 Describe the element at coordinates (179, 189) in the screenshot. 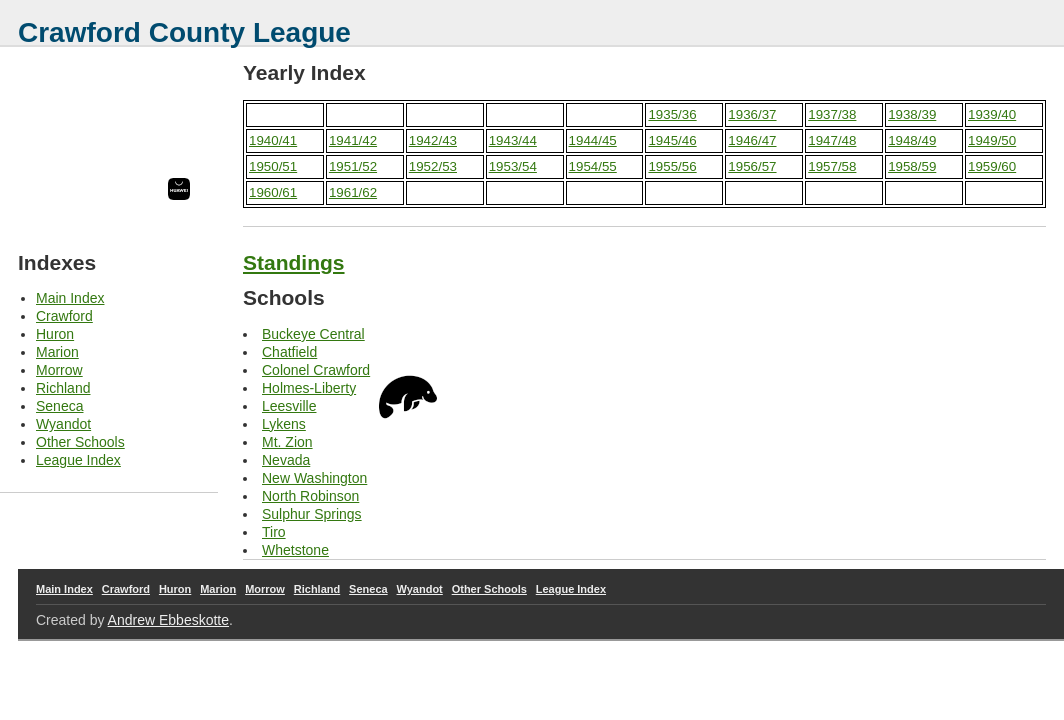

I see `open Huawei AppGallery store` at that location.